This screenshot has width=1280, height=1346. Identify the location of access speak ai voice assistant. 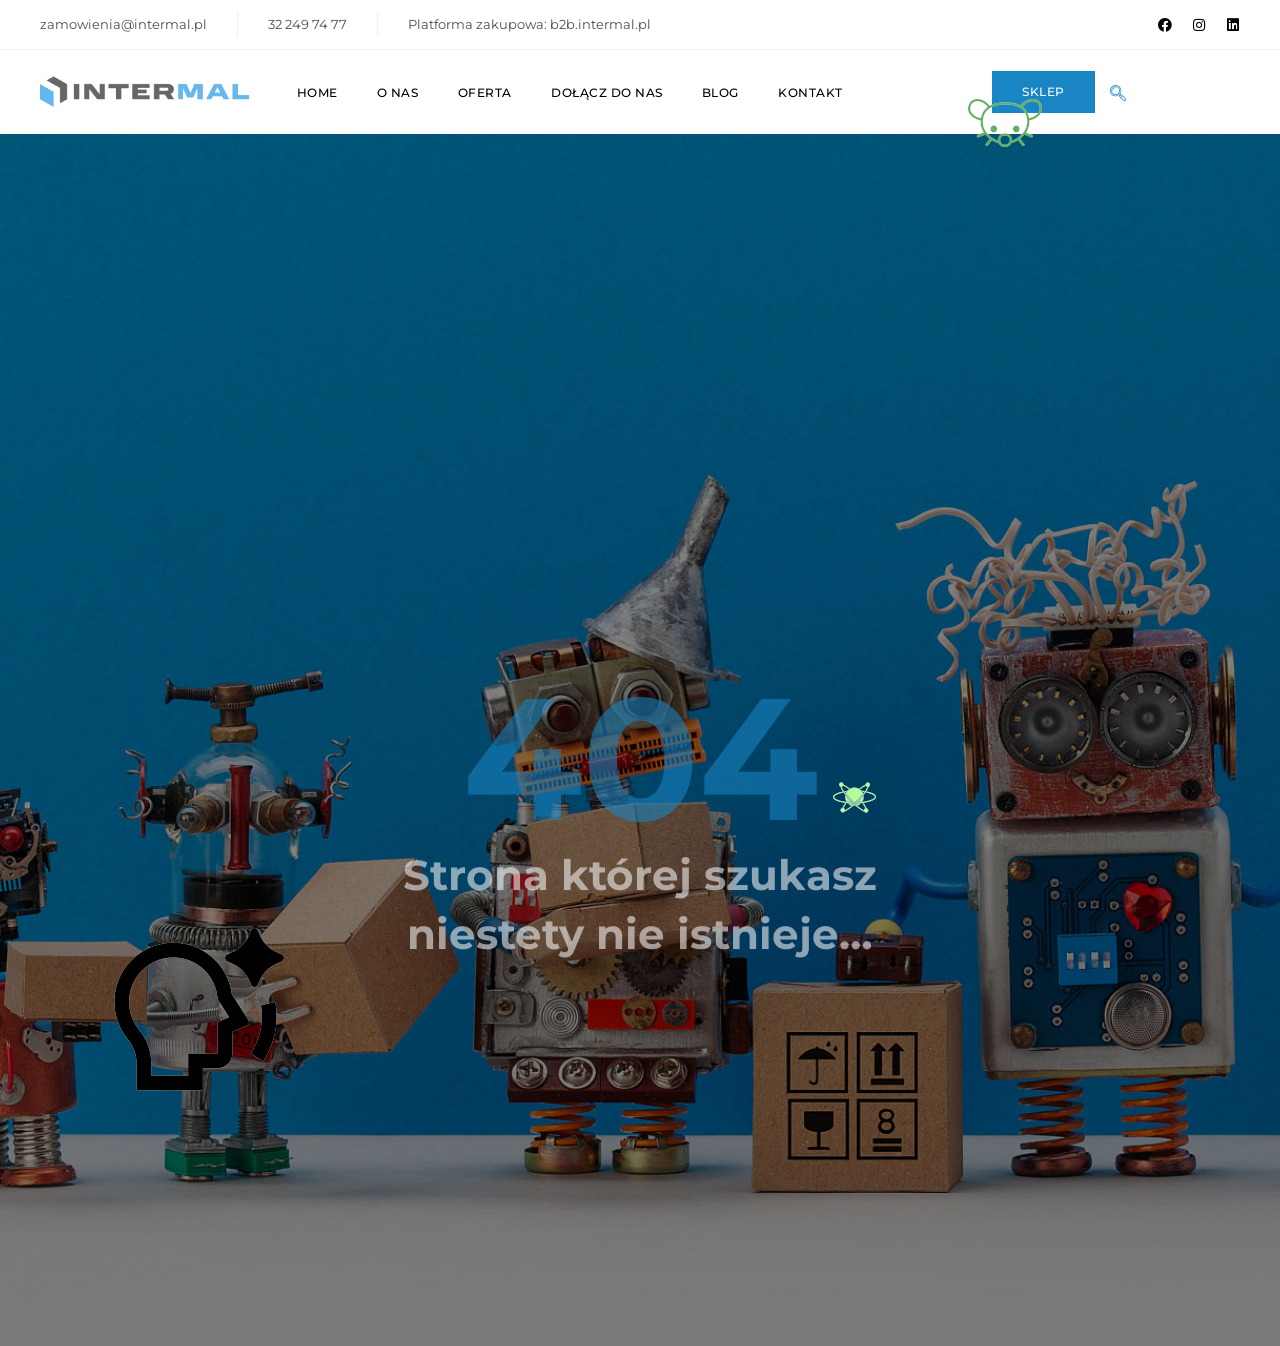
(195, 1016).